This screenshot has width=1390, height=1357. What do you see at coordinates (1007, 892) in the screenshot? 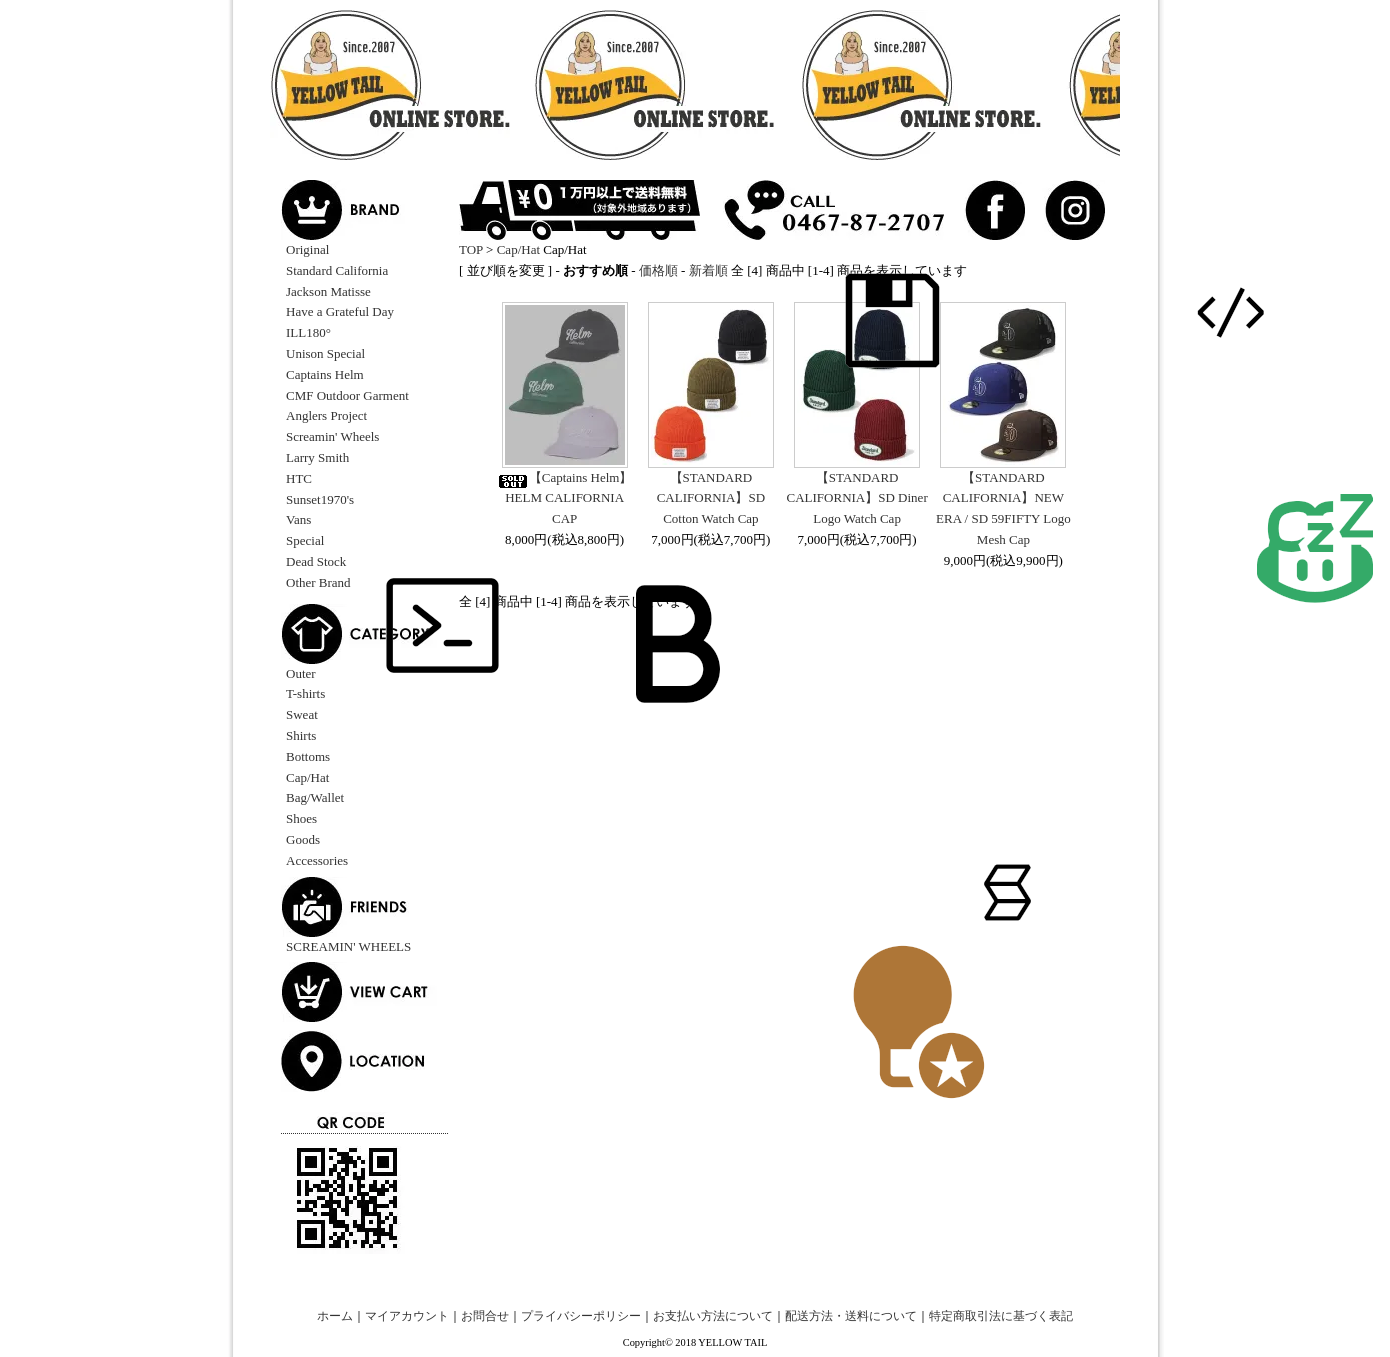
I see `view source map or code mapping` at bounding box center [1007, 892].